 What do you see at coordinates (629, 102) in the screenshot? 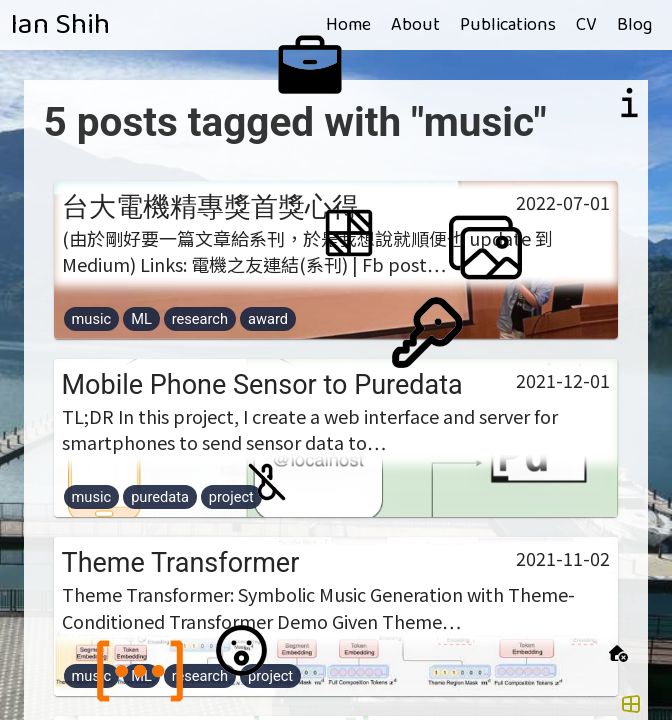
I see `view more information or details` at bounding box center [629, 102].